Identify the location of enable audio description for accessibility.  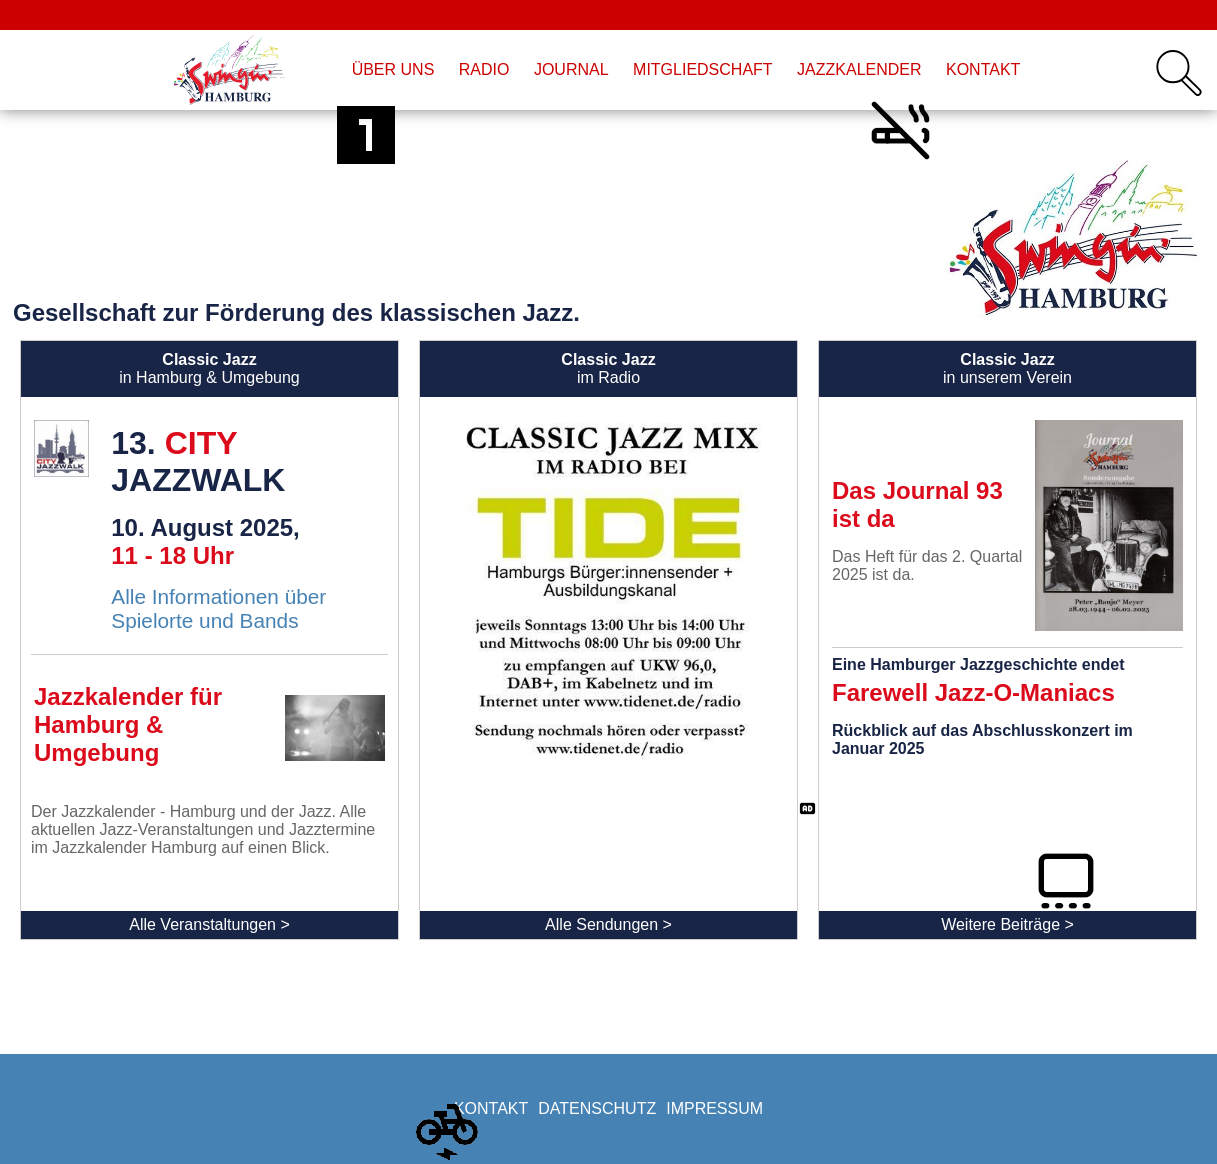
(807, 808).